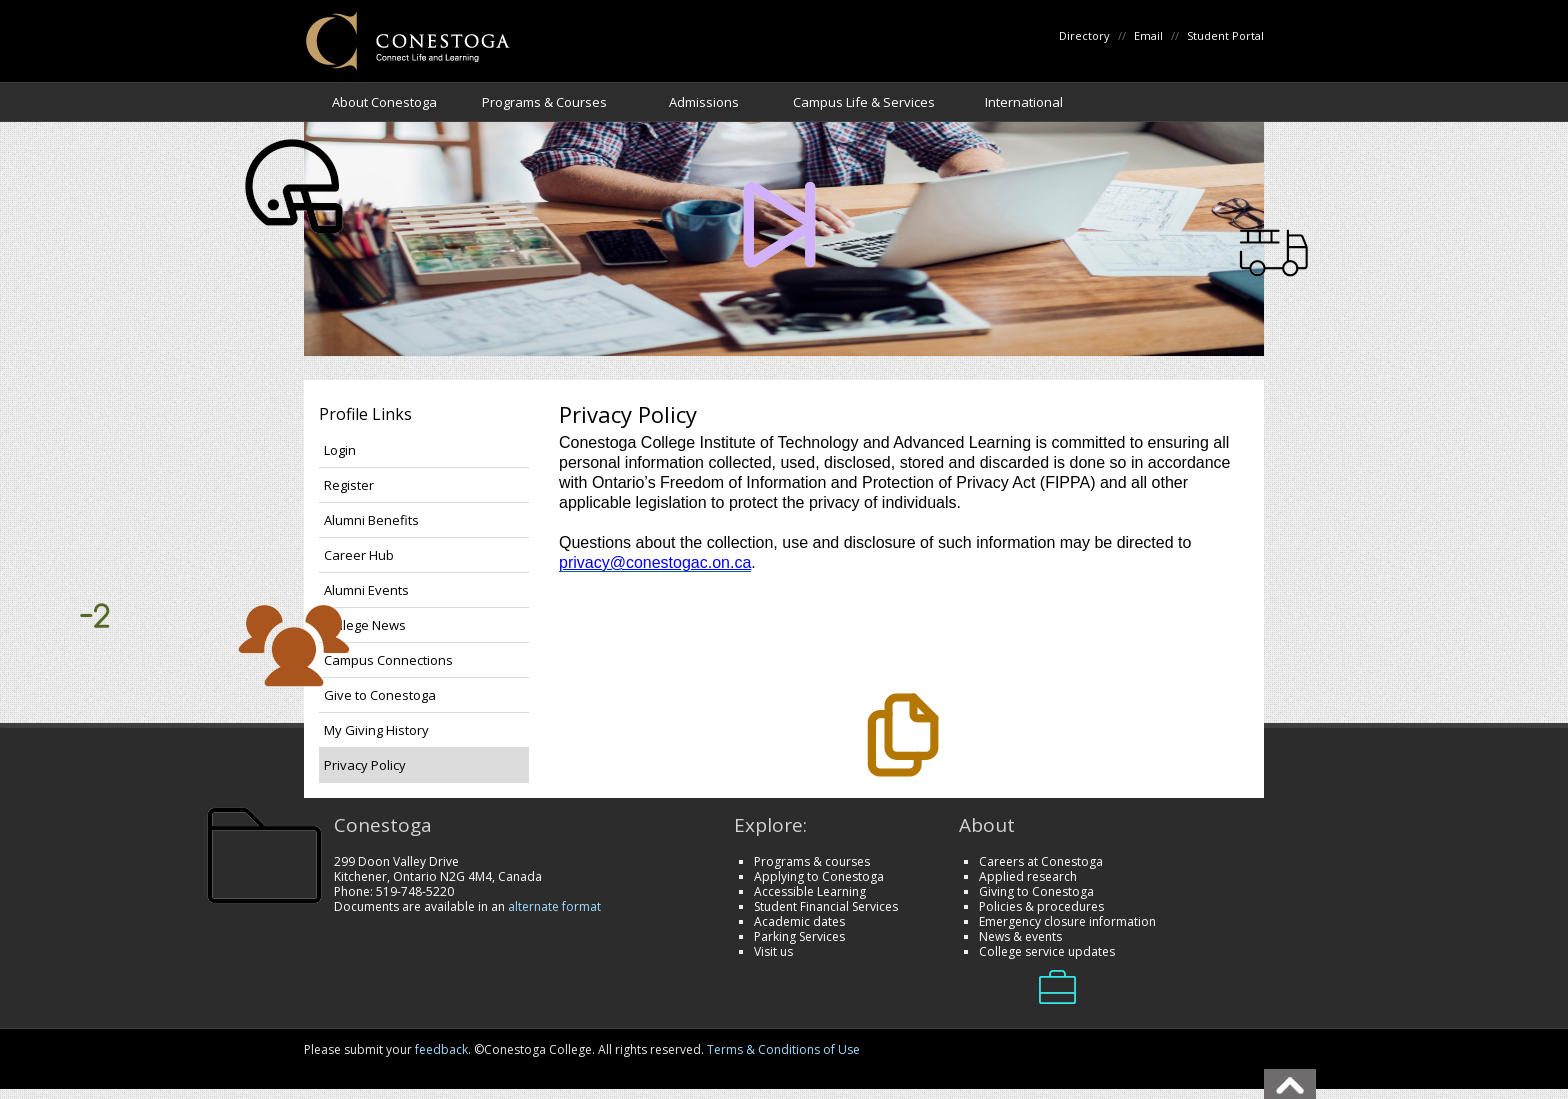  I want to click on view group members or team, so click(294, 642).